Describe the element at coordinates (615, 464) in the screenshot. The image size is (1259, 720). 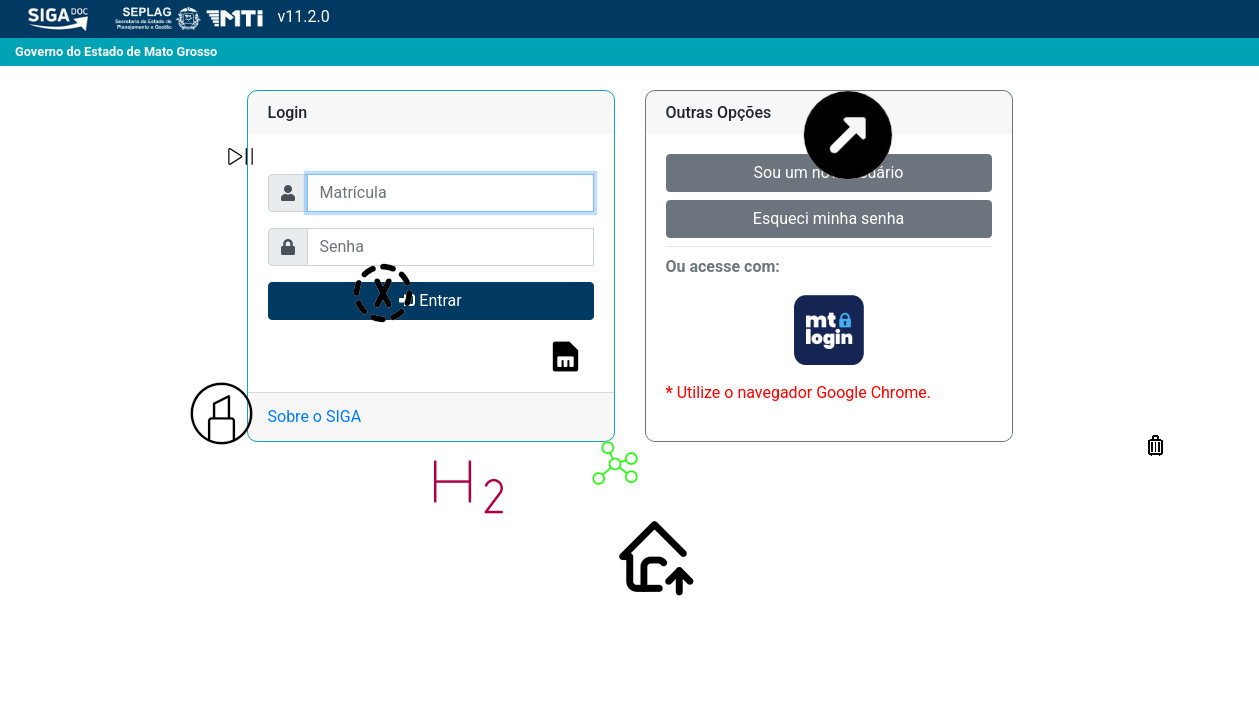
I see `view network connections or relationships` at that location.